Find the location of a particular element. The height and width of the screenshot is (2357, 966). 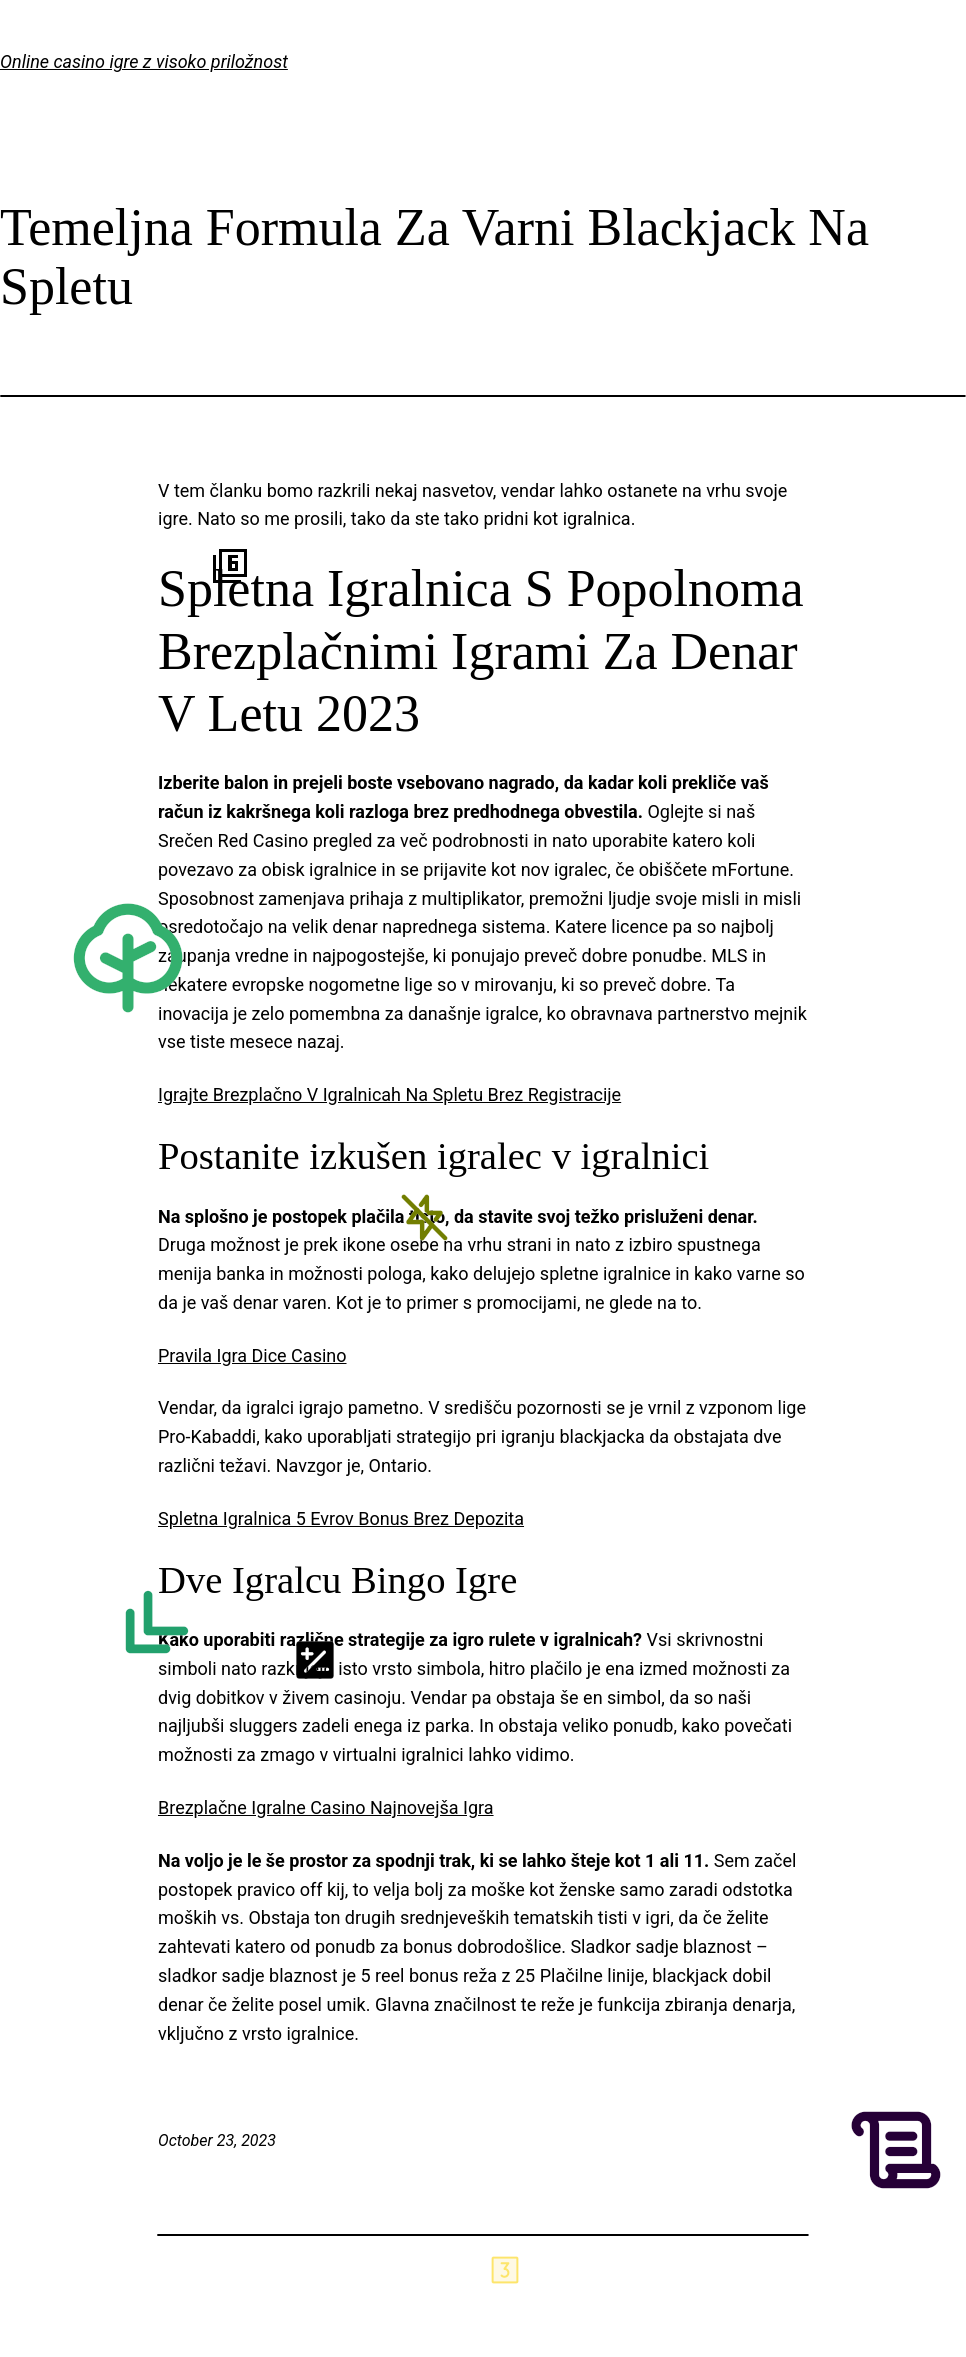

view terms and conditions or legal documents is located at coordinates (899, 2150).